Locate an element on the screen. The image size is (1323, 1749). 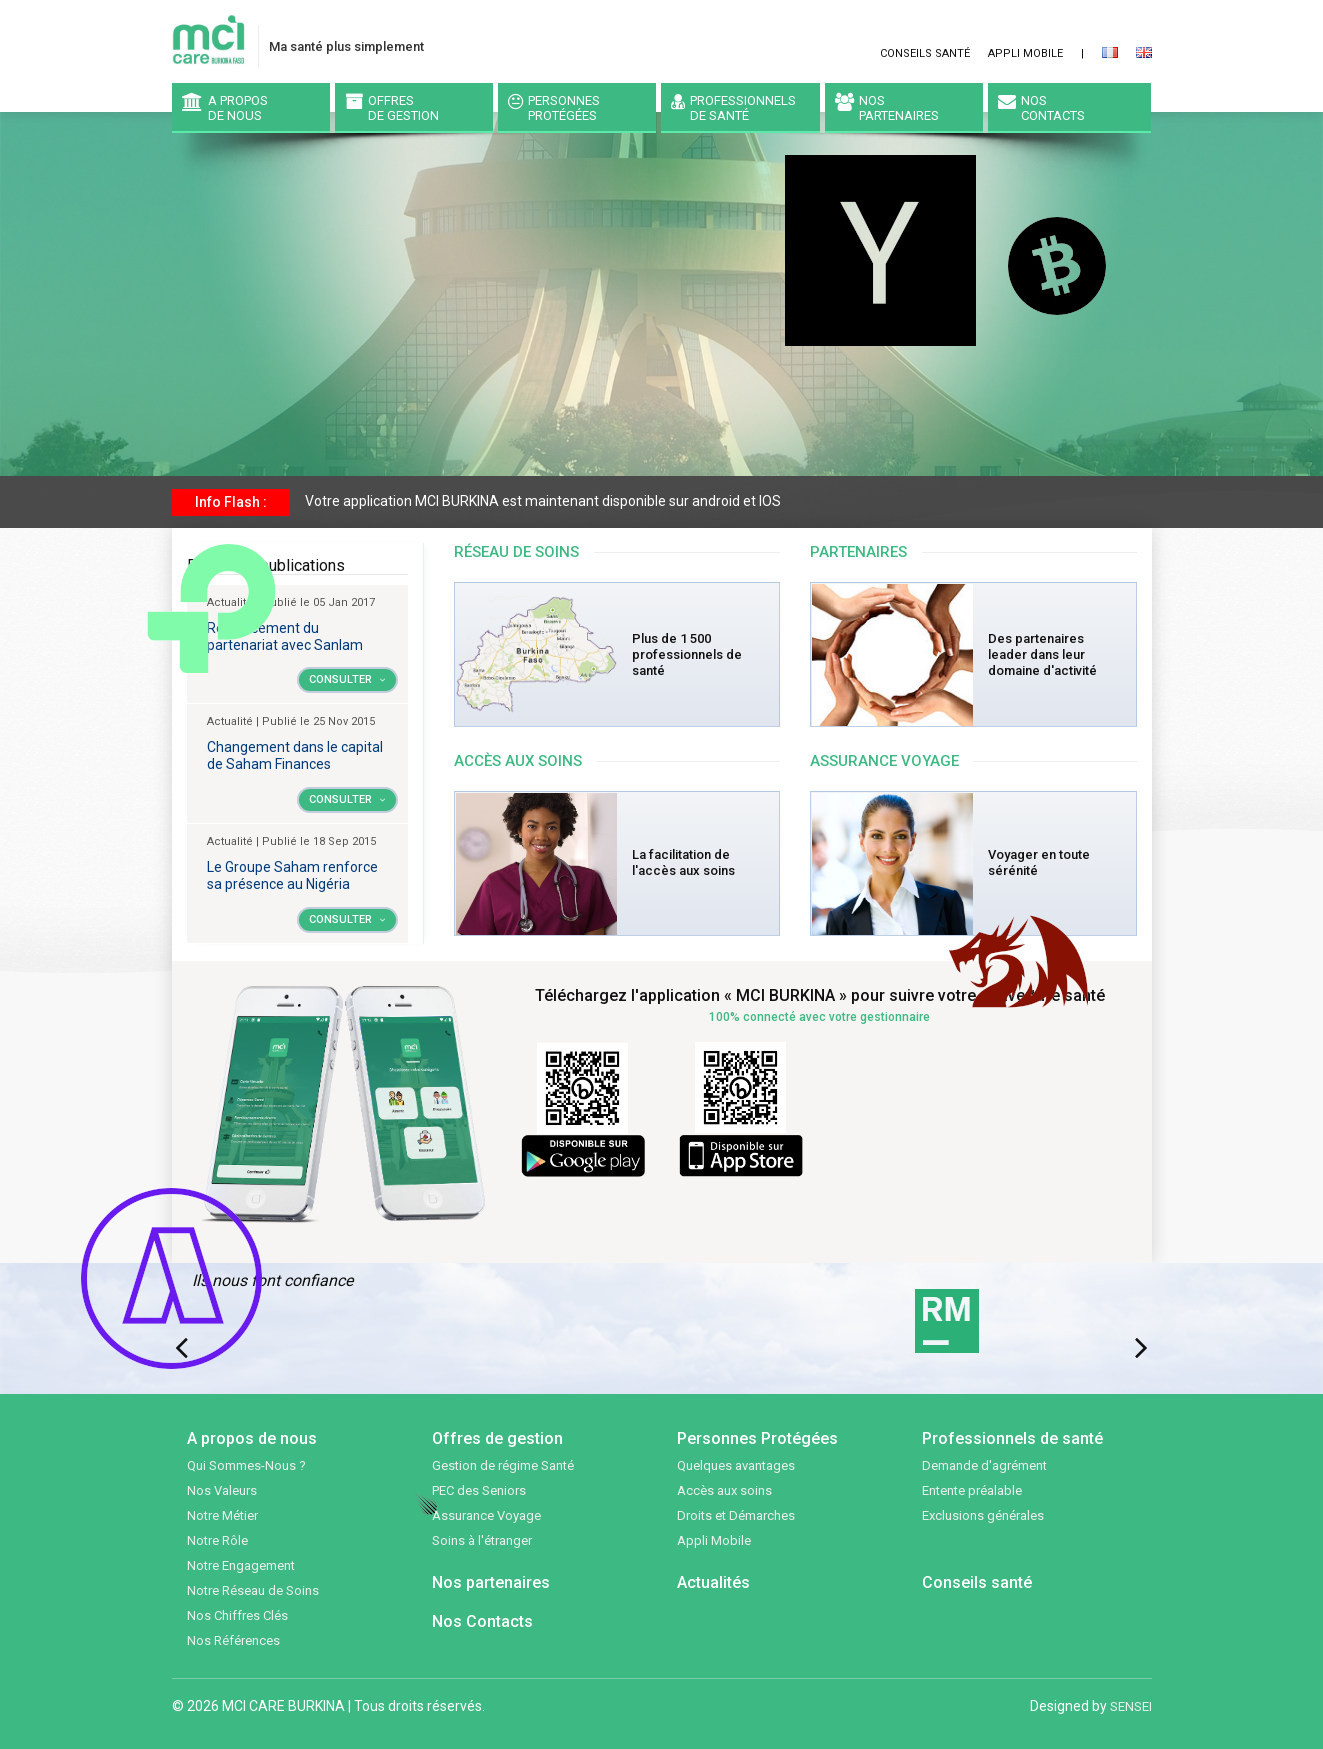
visit Y Combinator website is located at coordinates (880, 250).